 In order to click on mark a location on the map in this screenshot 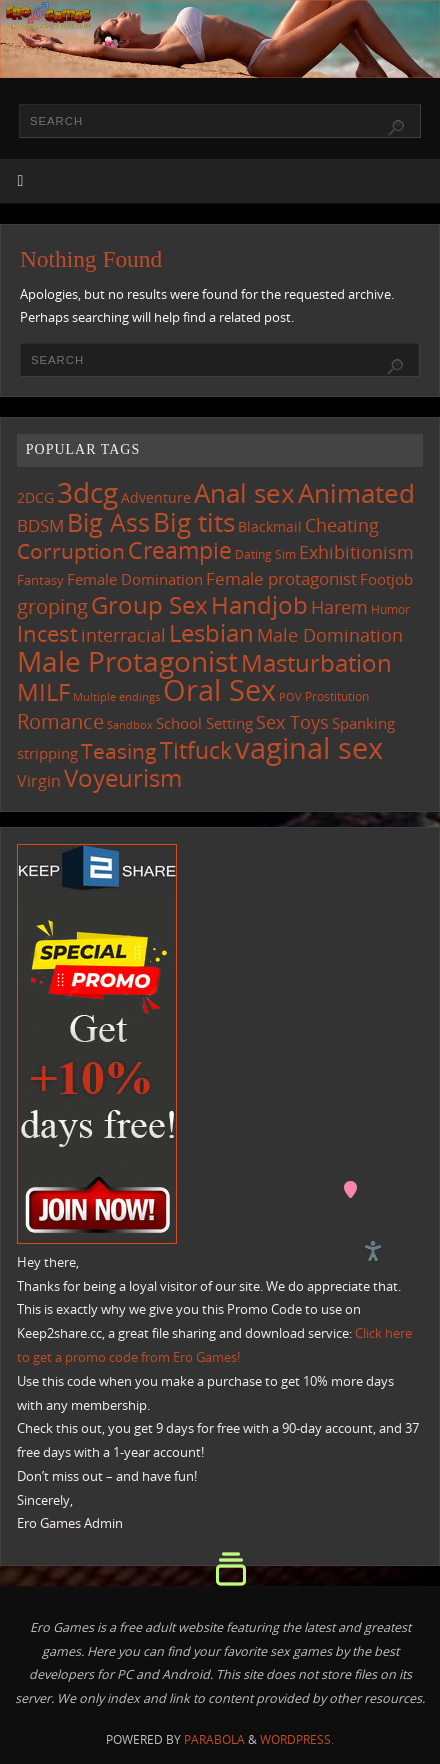, I will do `click(350, 1189)`.